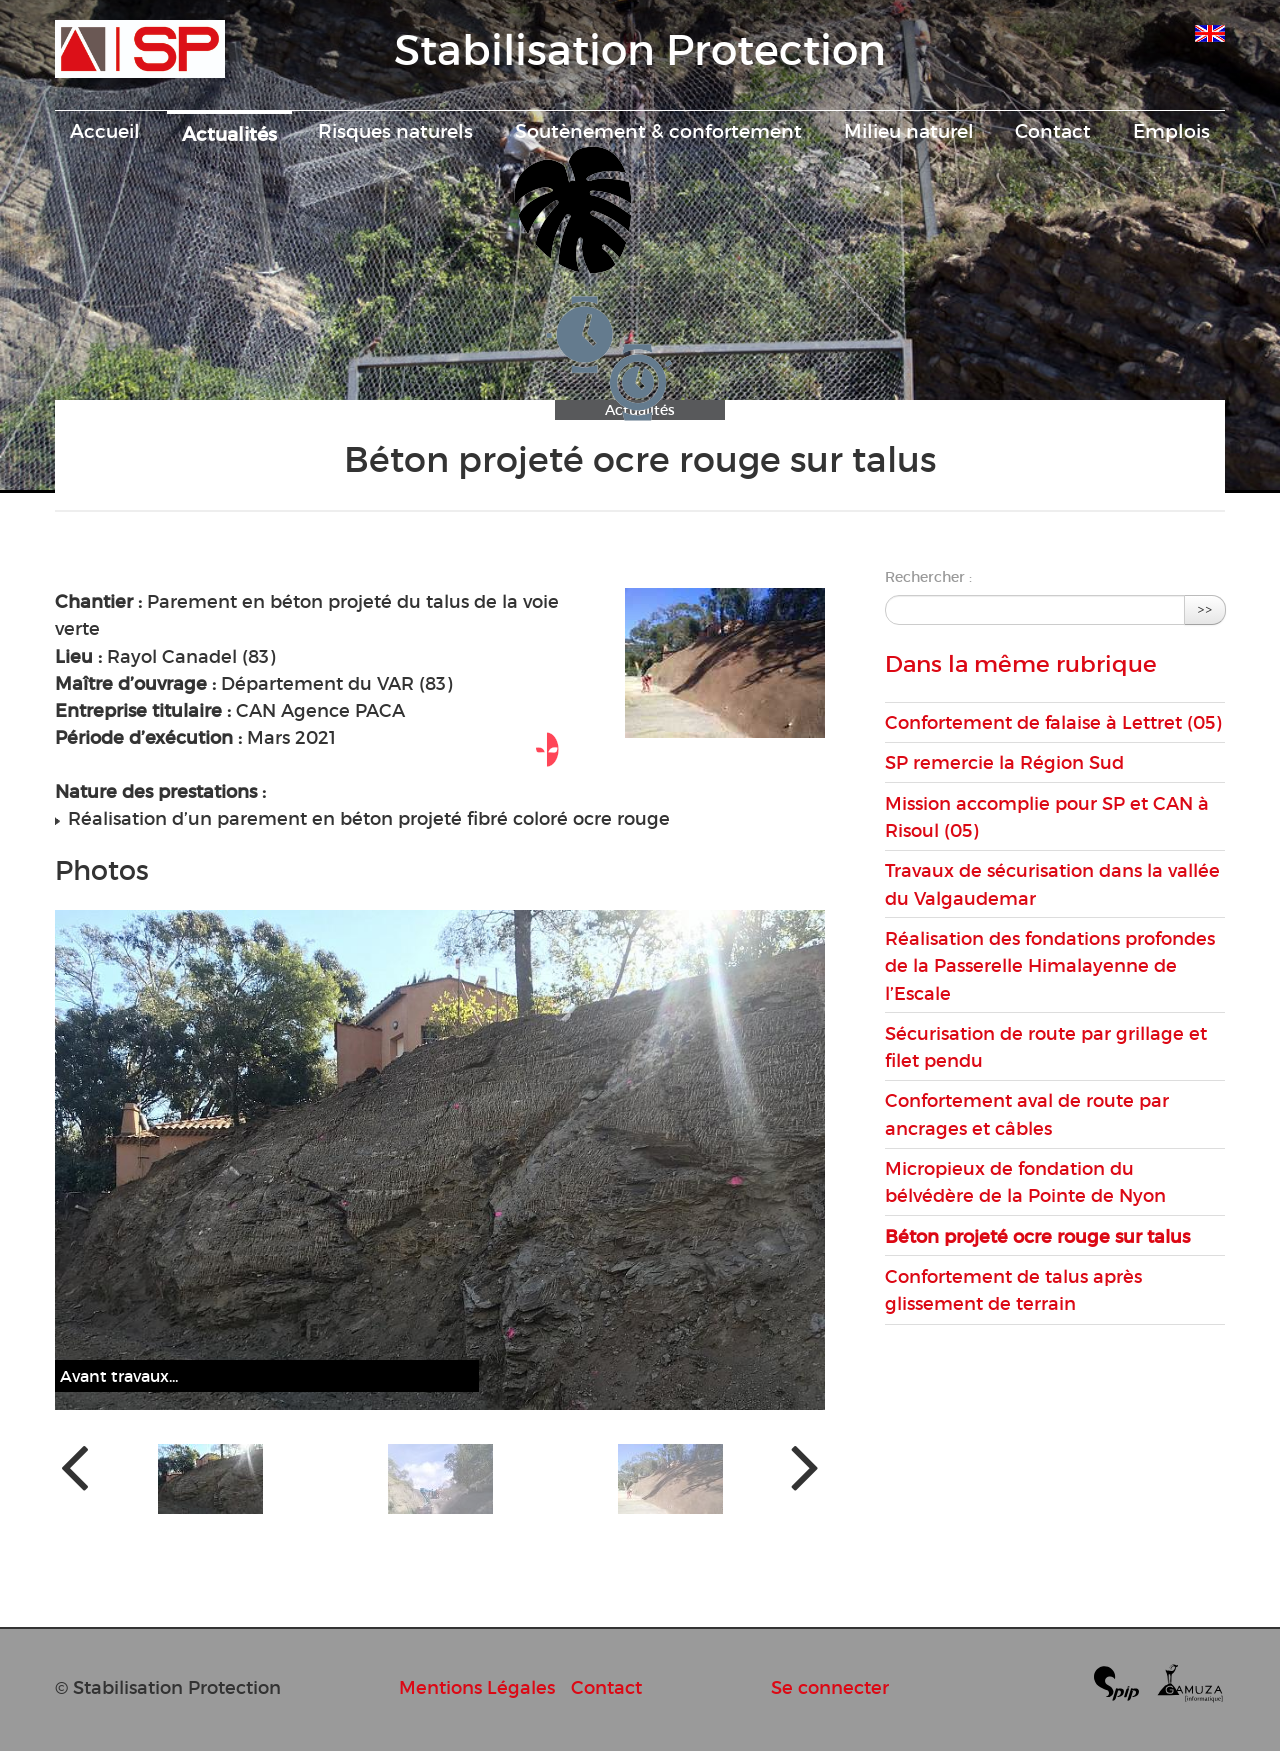 Image resolution: width=1280 pixels, height=1751 pixels. Describe the element at coordinates (545, 749) in the screenshot. I see `toggle between character personas or roles` at that location.